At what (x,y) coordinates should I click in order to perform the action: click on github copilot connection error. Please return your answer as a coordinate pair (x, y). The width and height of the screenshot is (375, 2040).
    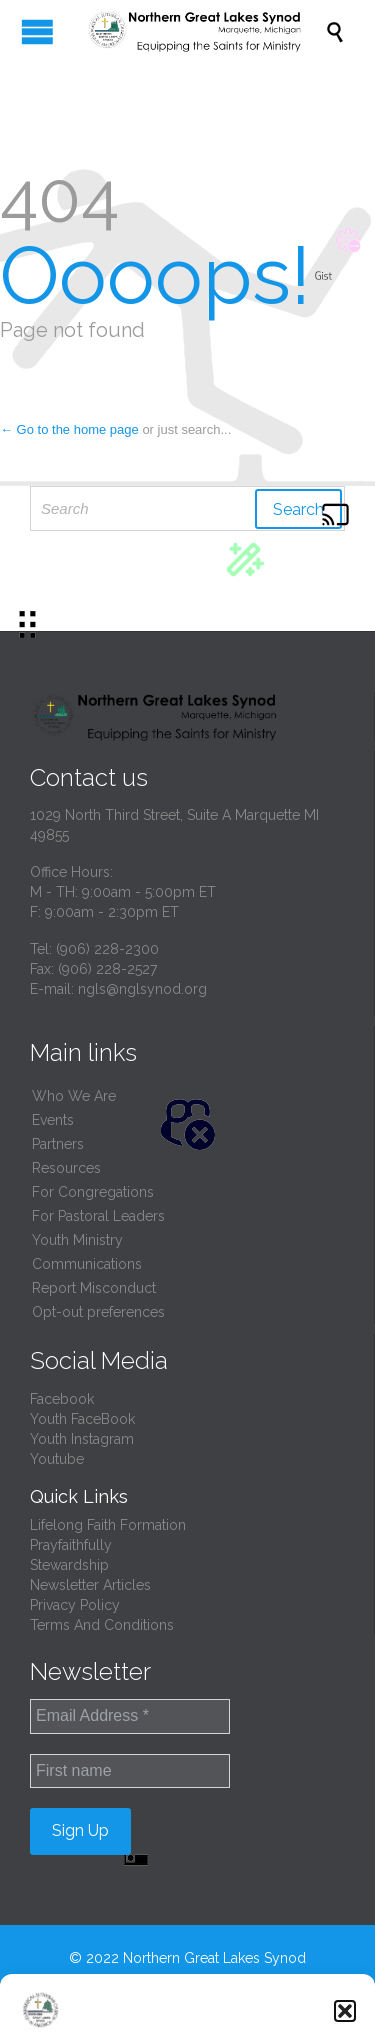
    Looking at the image, I should click on (188, 1123).